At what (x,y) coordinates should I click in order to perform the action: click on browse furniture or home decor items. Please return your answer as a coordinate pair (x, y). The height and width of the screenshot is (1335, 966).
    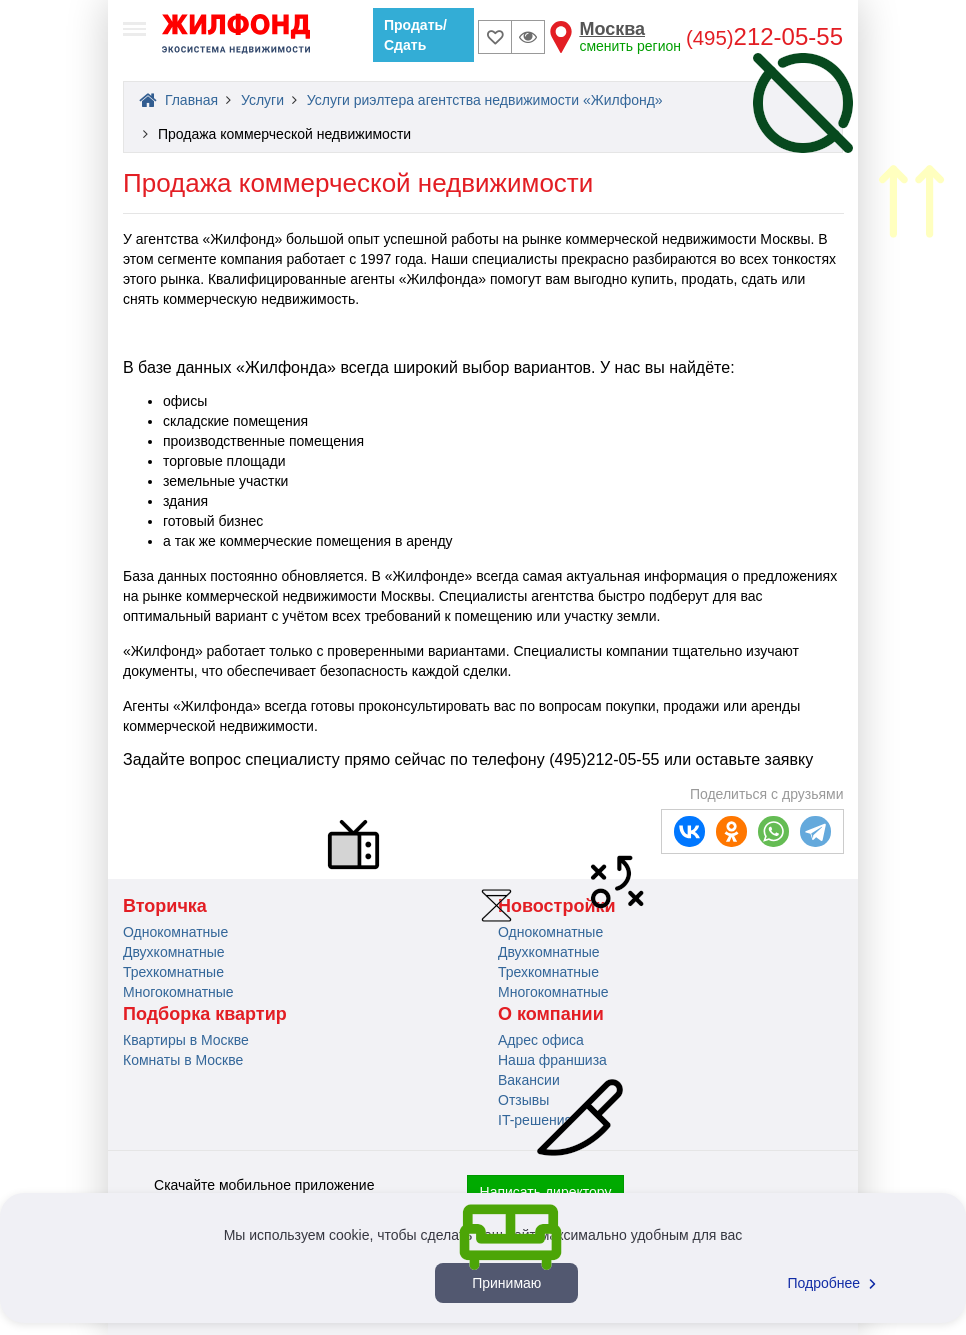
    Looking at the image, I should click on (510, 1235).